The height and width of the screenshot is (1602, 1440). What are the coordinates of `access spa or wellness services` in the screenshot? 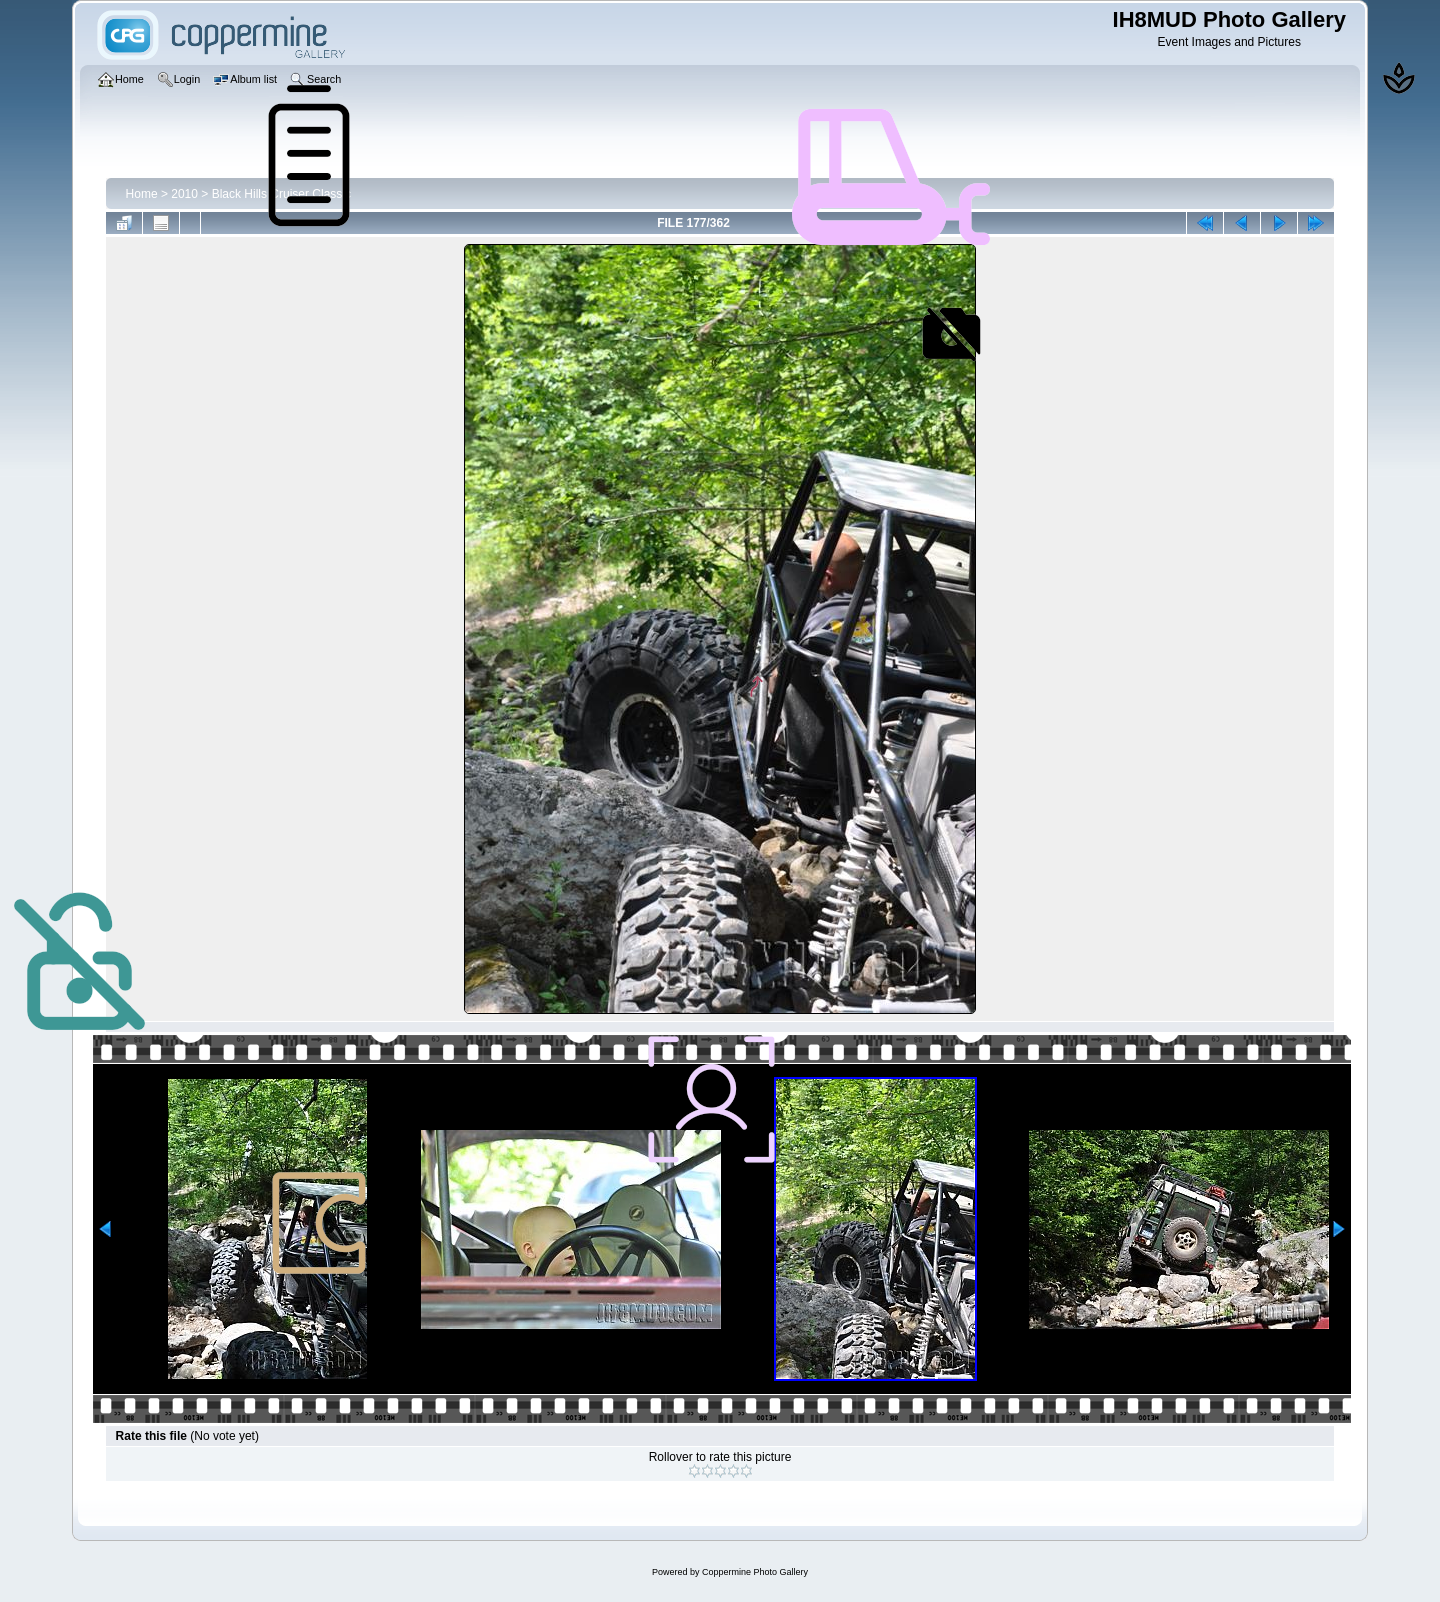 It's located at (1399, 78).